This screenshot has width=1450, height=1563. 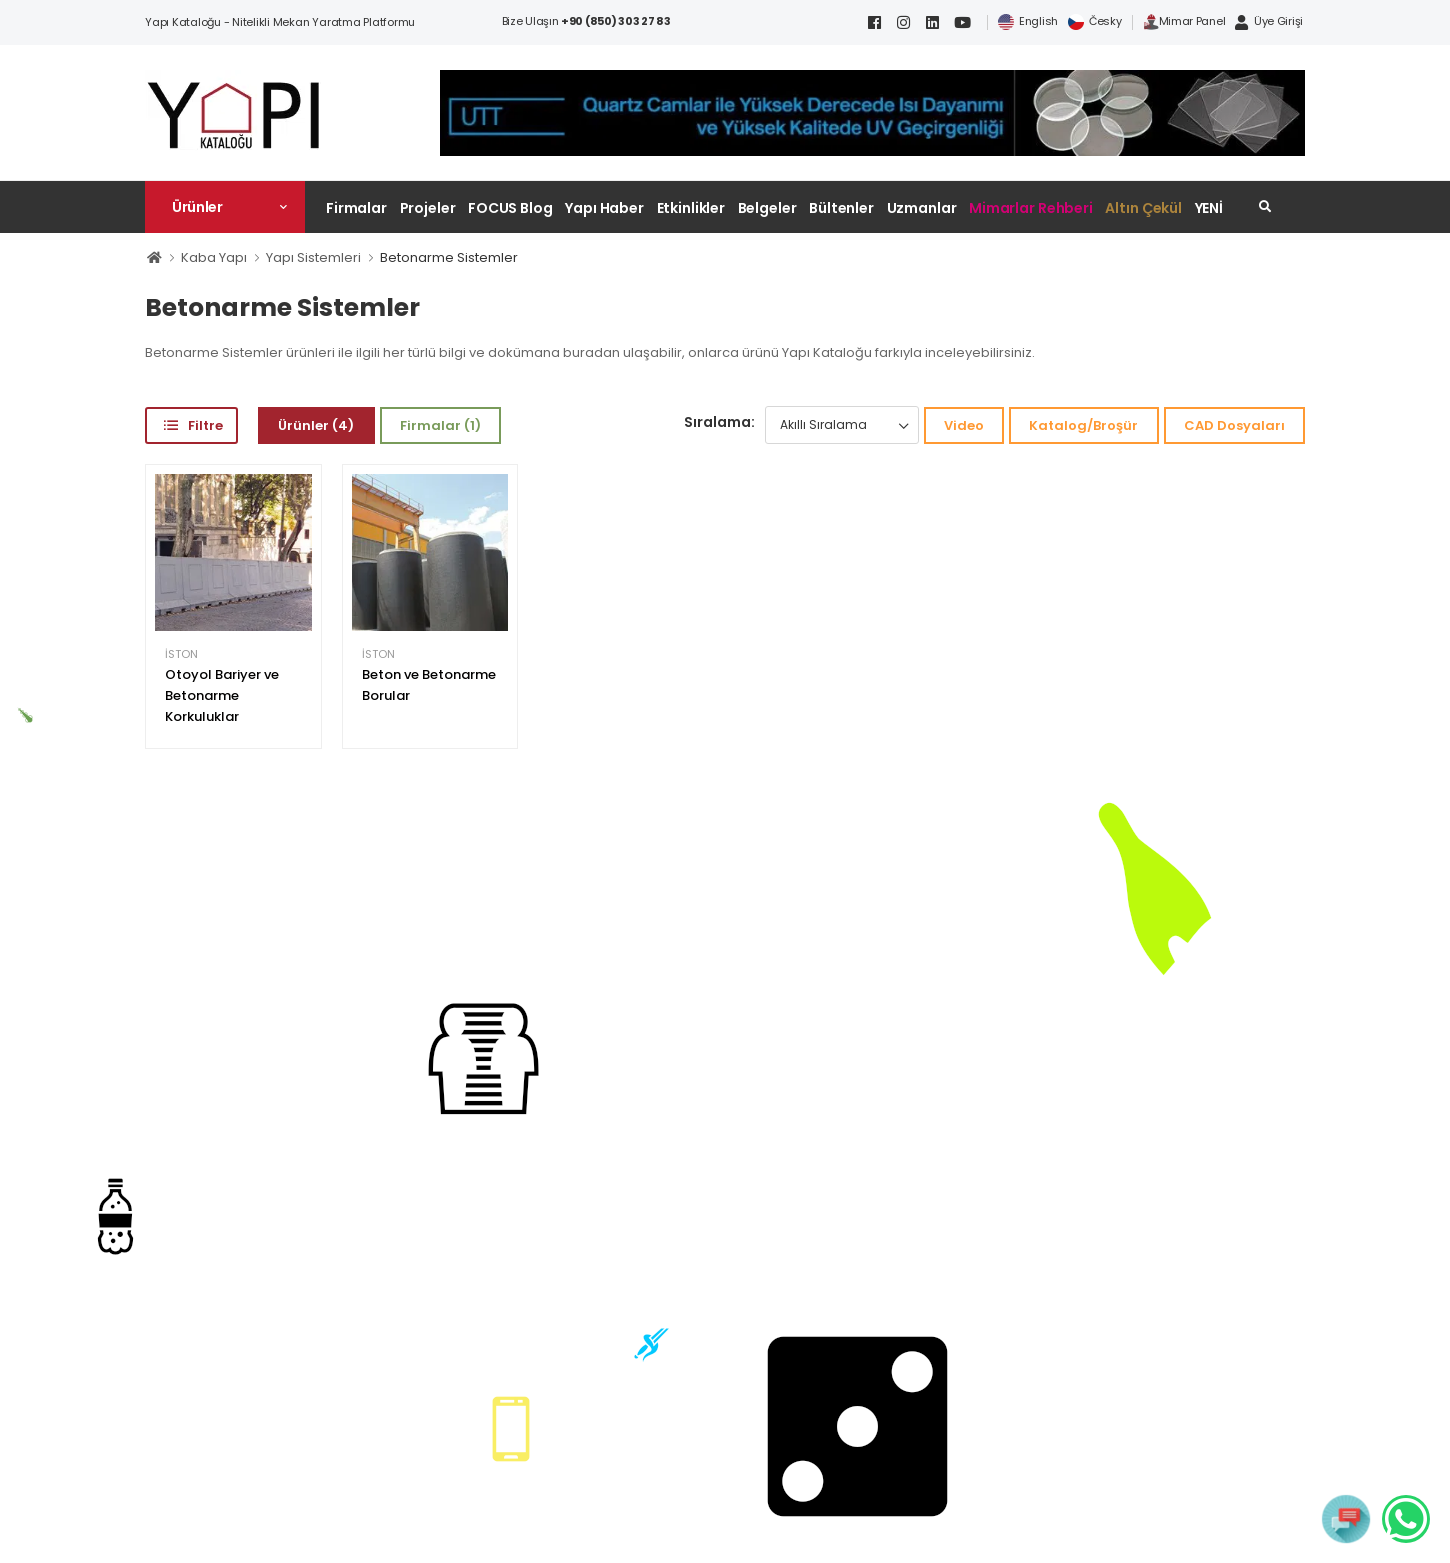 What do you see at coordinates (857, 1426) in the screenshot?
I see `roll the dice or randomize` at bounding box center [857, 1426].